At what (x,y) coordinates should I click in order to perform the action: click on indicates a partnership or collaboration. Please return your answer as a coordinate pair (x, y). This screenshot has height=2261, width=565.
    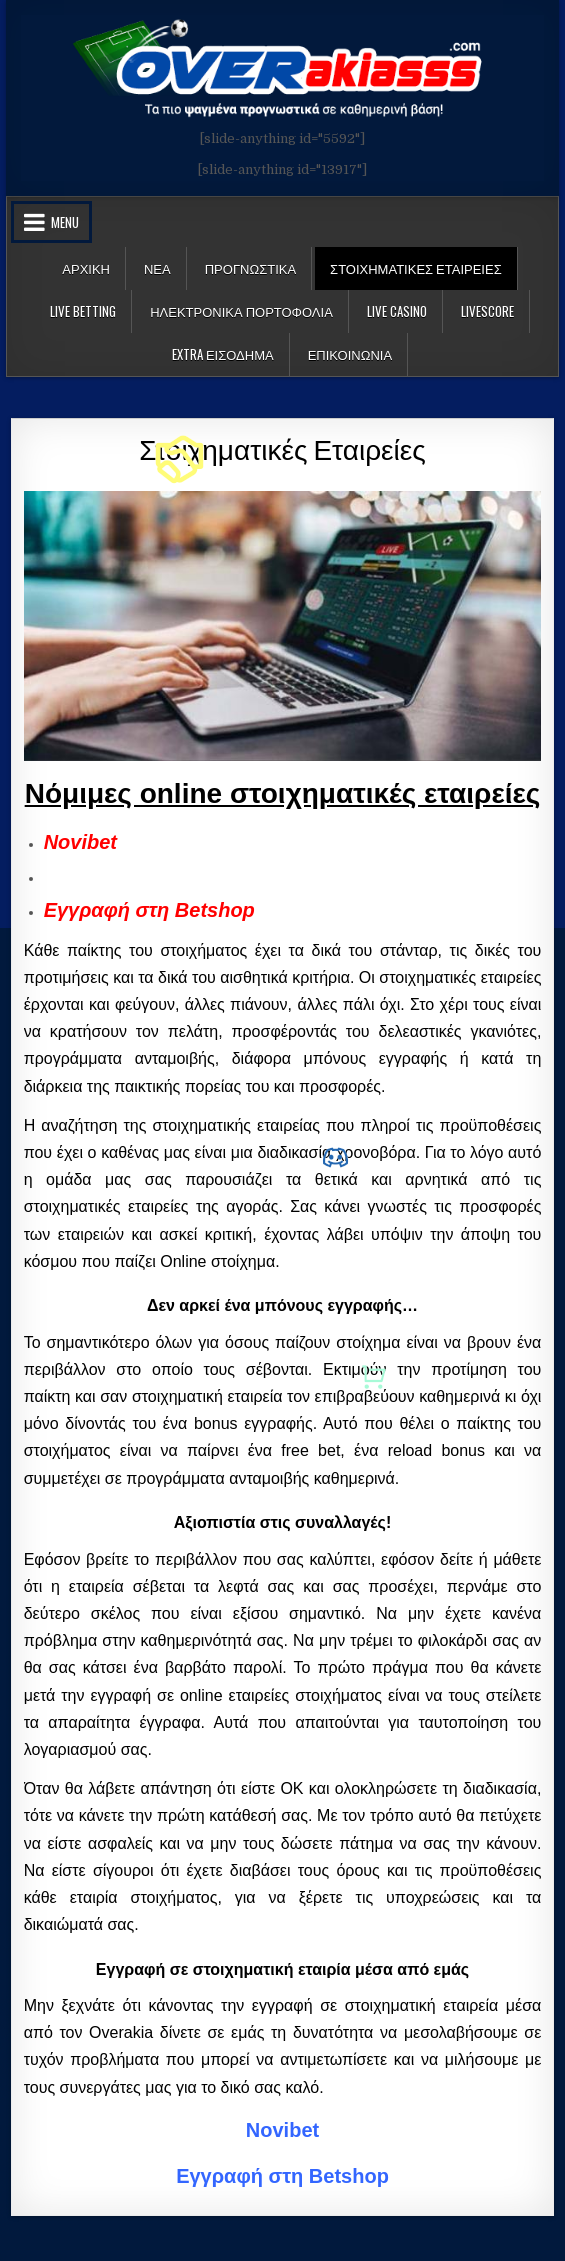
    Looking at the image, I should click on (179, 459).